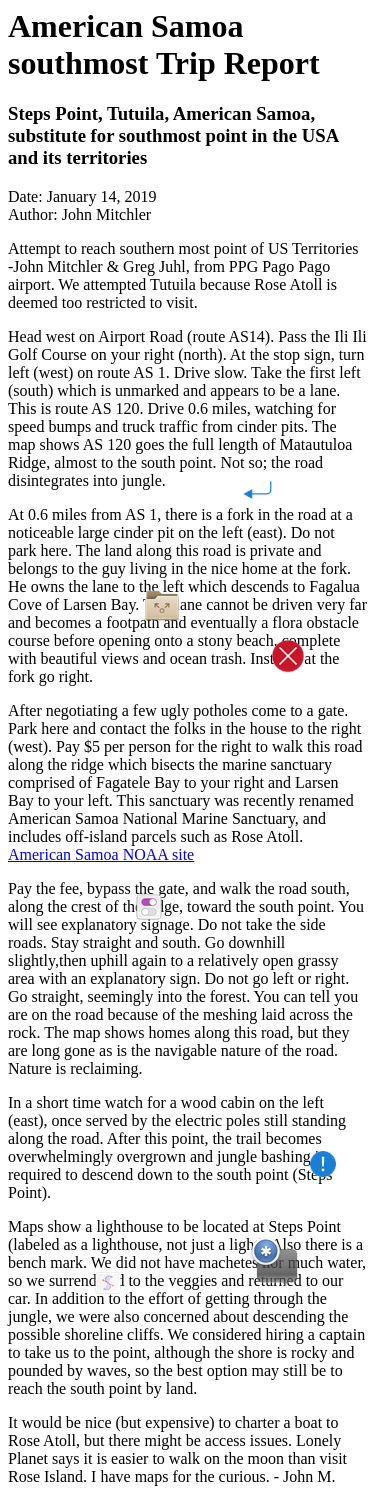 The width and height of the screenshot is (375, 1502). What do you see at coordinates (149, 907) in the screenshot?
I see `open gnome tweaks settings` at bounding box center [149, 907].